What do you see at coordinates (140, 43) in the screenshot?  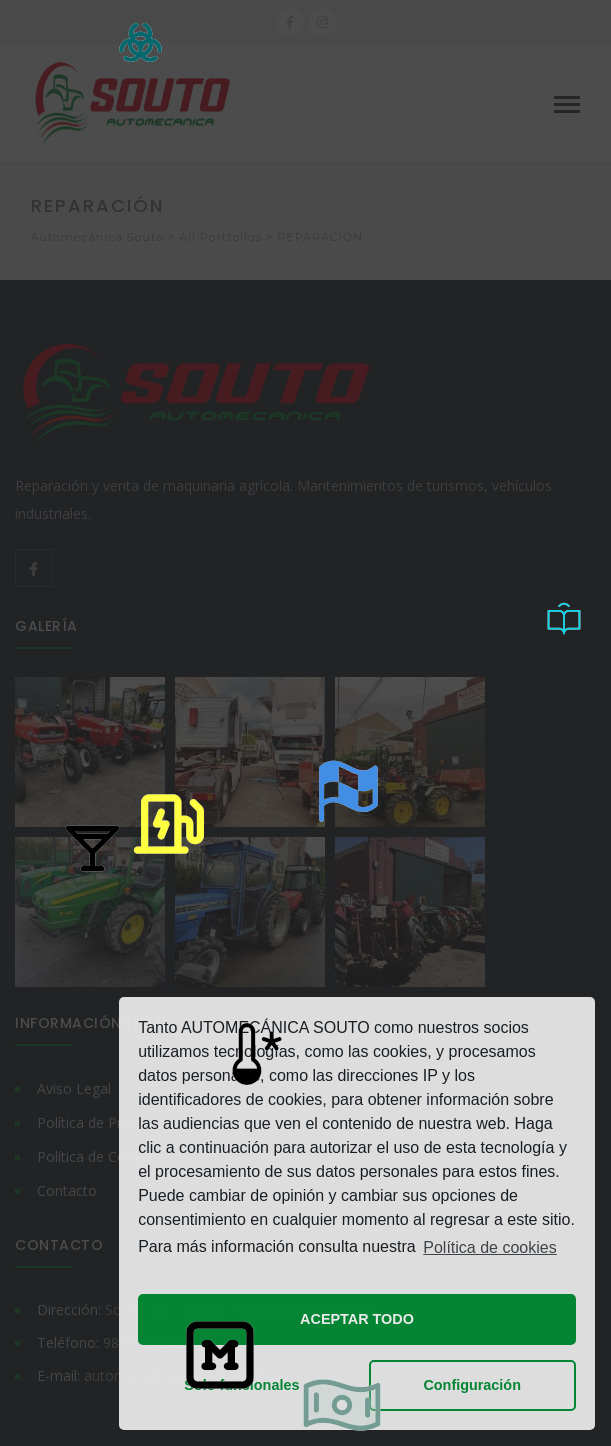 I see `indicates hazardous or dangerous content` at bounding box center [140, 43].